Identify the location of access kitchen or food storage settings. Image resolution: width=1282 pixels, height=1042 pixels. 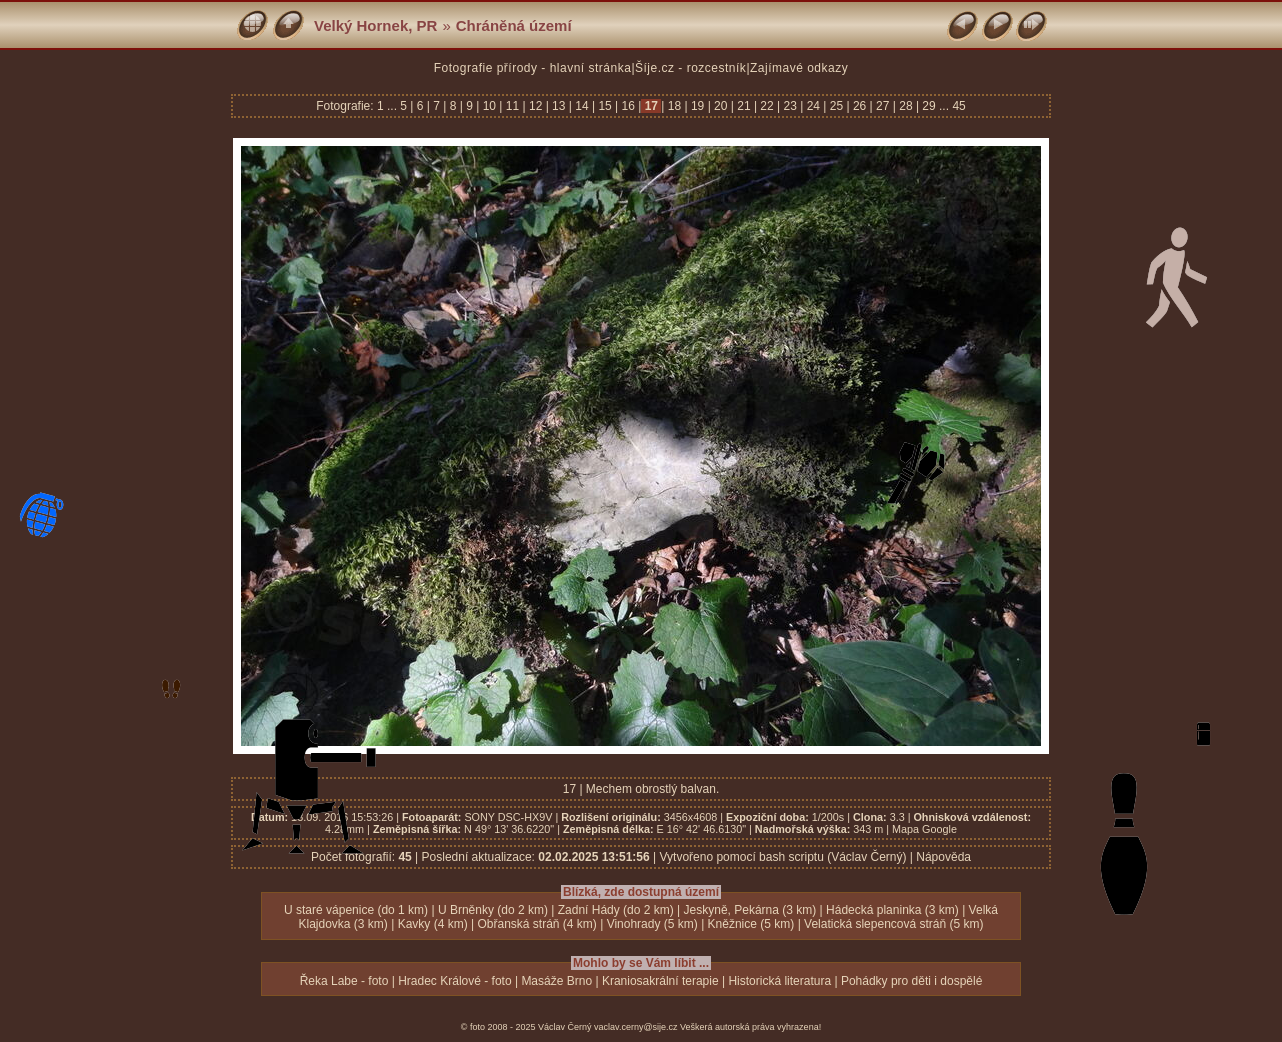
(1203, 733).